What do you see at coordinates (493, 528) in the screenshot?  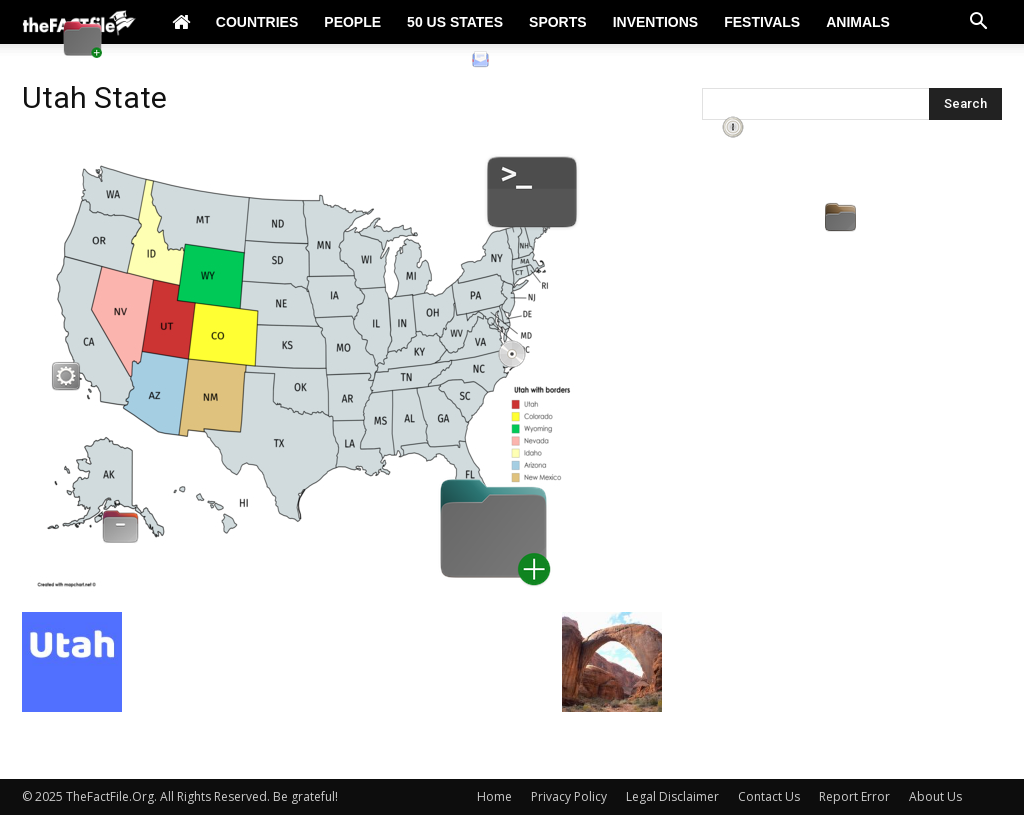 I see `create a new folder` at bounding box center [493, 528].